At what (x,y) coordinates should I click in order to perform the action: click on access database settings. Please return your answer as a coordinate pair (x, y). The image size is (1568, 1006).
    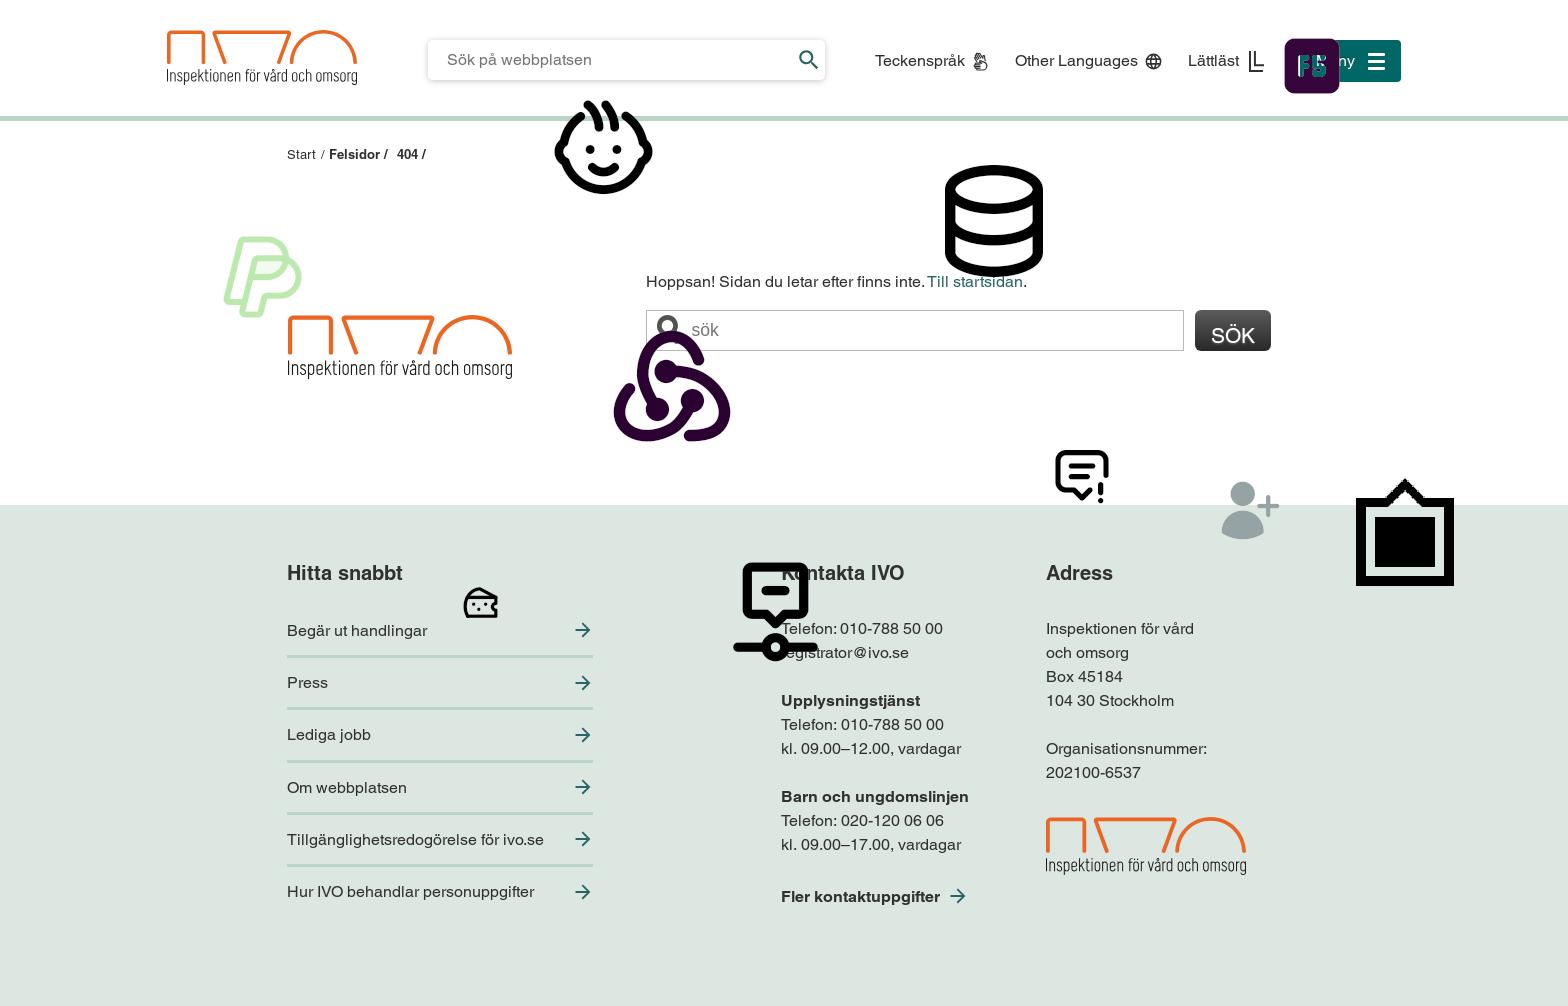
    Looking at the image, I should click on (994, 221).